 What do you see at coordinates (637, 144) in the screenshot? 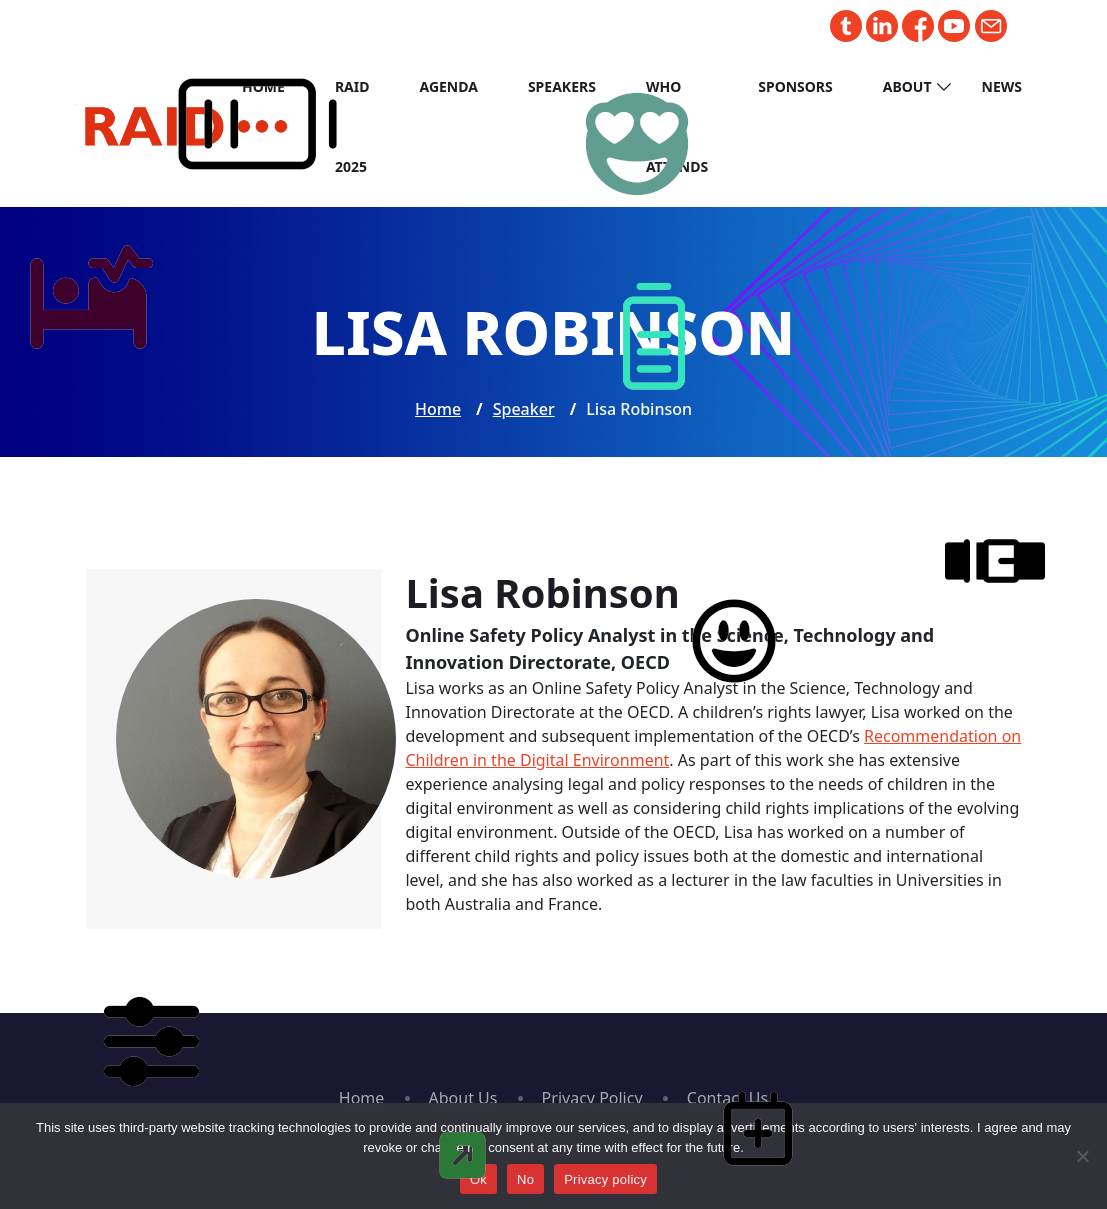
I see `react with love or adoration` at bounding box center [637, 144].